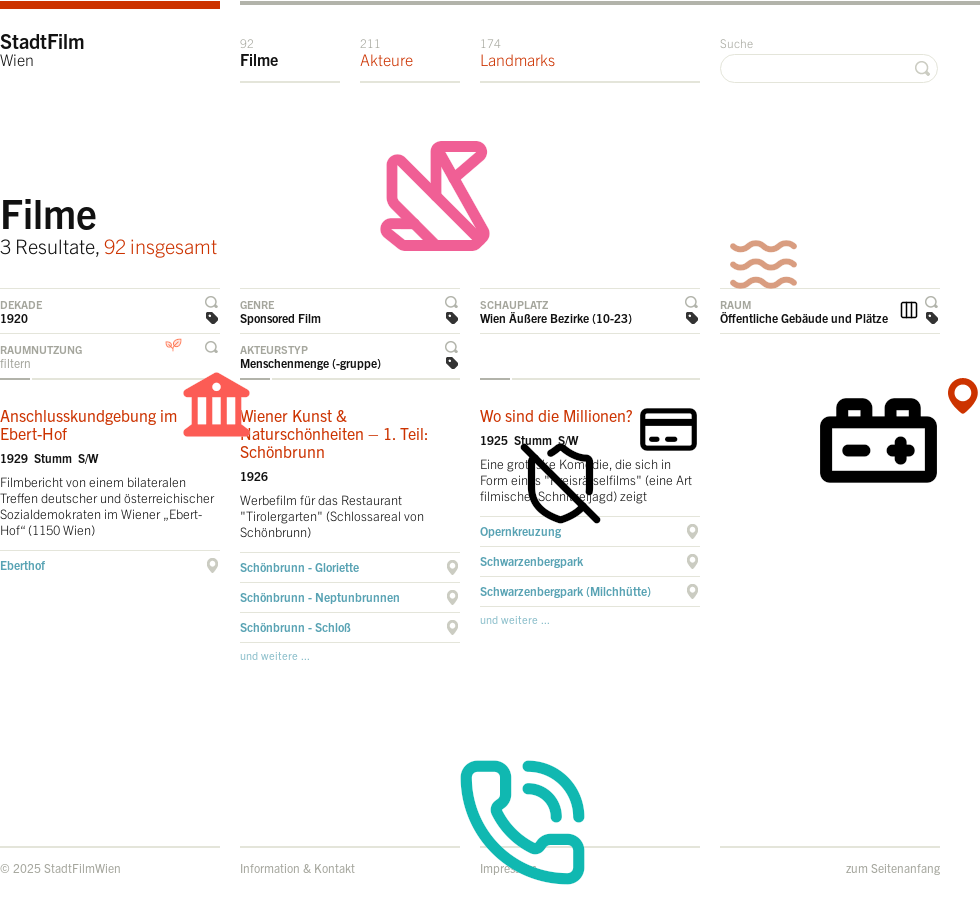 The height and width of the screenshot is (912, 980). Describe the element at coordinates (216, 403) in the screenshot. I see `access educational or institutional resources` at that location.